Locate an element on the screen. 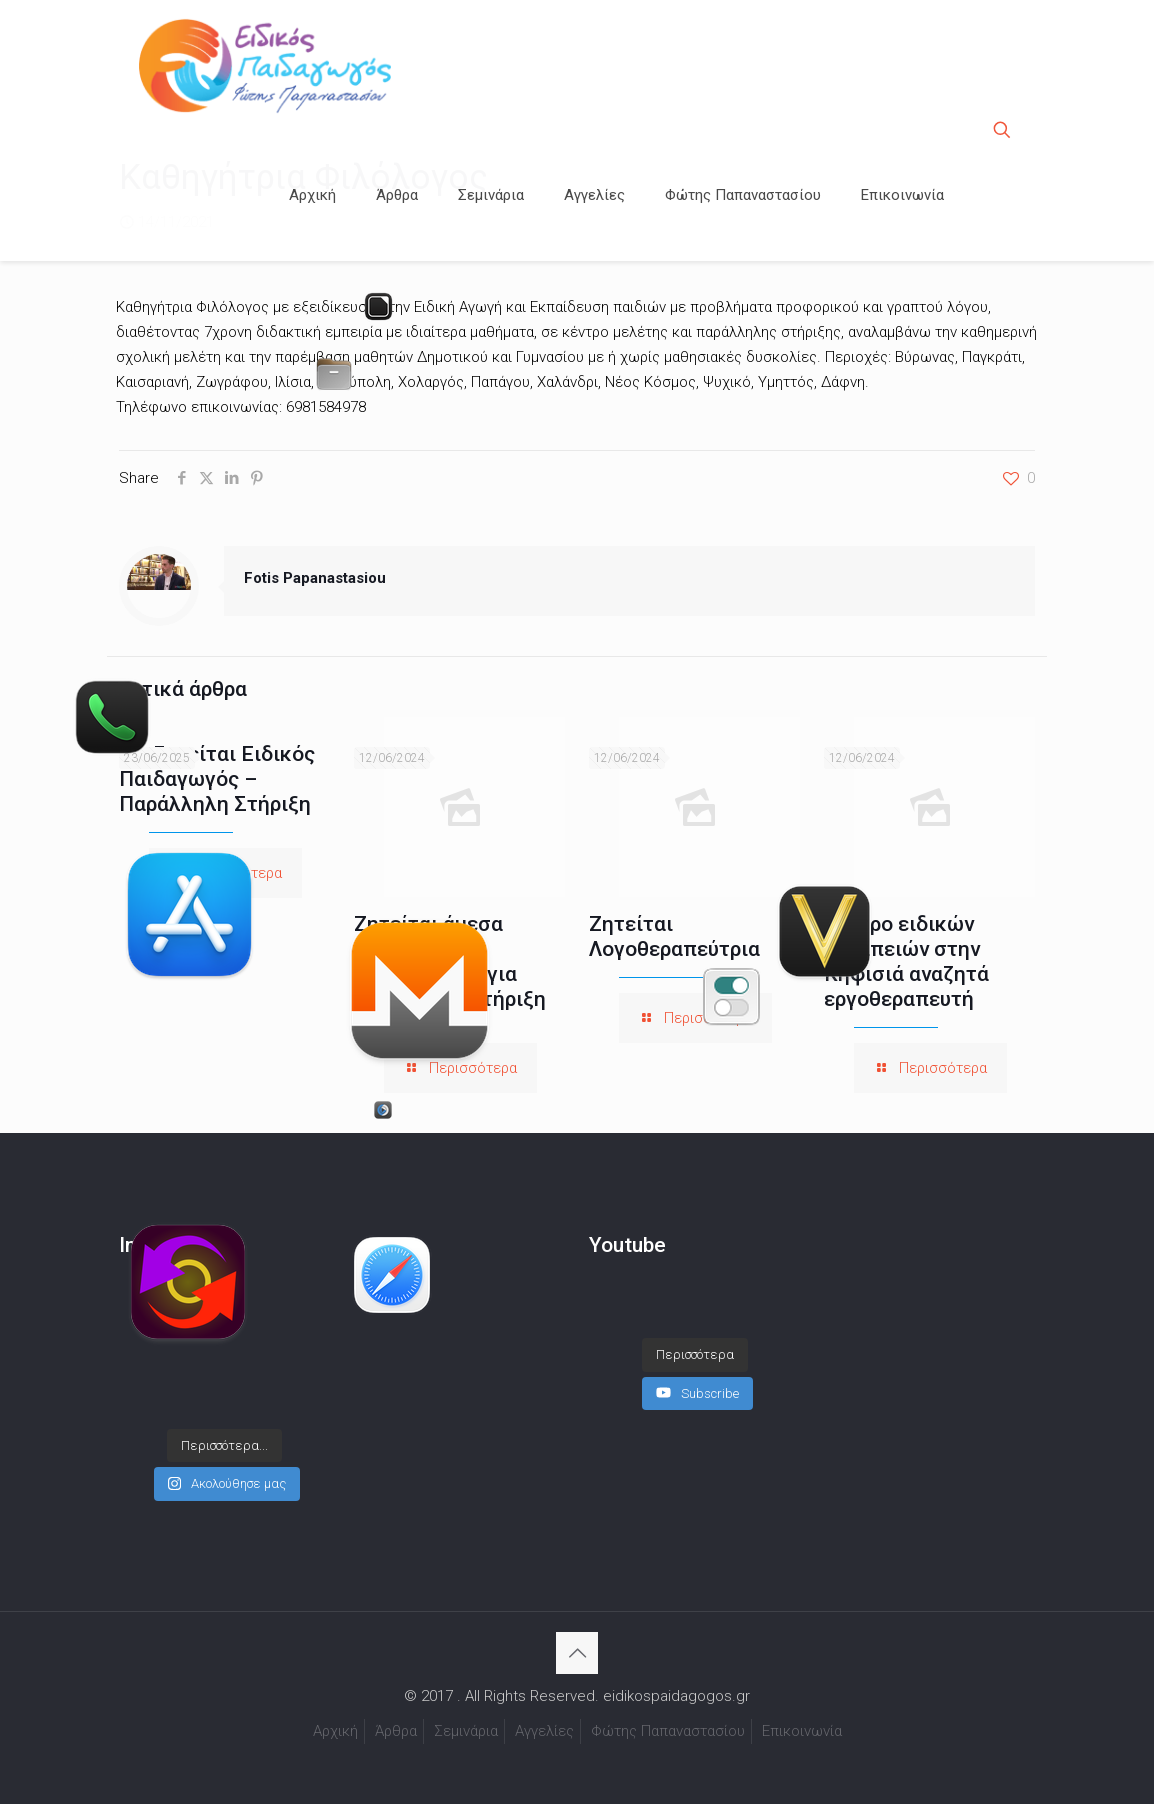 The image size is (1154, 1804). open the phone app to make or receive calls is located at coordinates (112, 717).